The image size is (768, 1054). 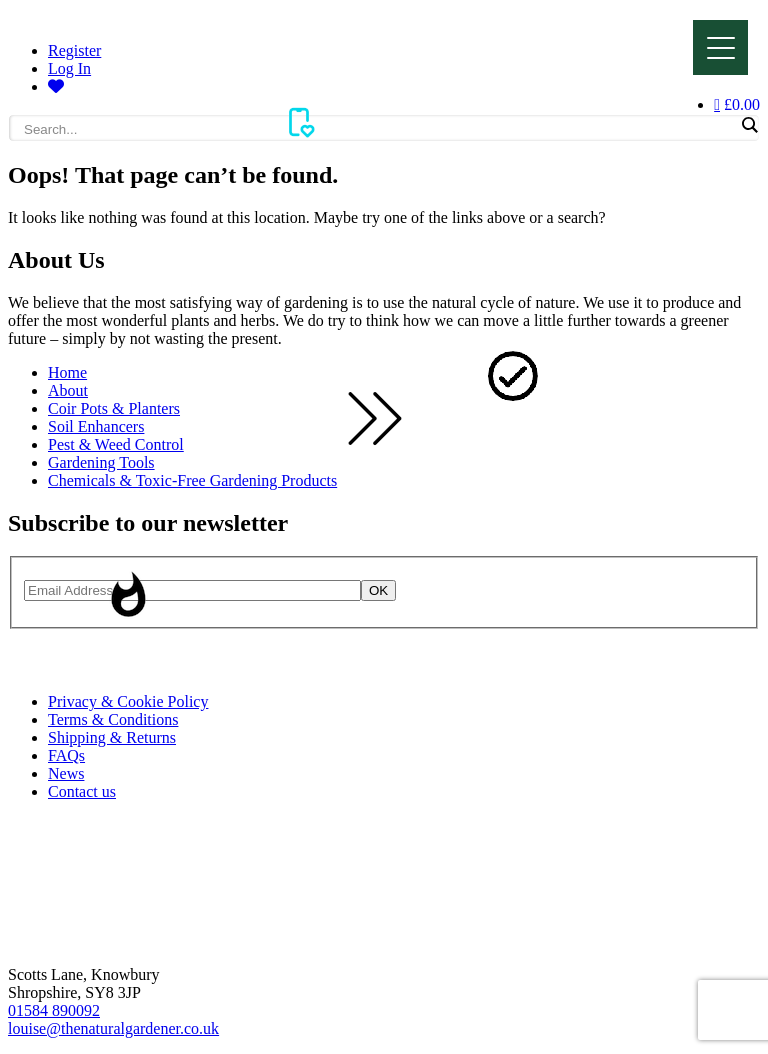 I want to click on indicates task or action completed successfully, so click(x=513, y=376).